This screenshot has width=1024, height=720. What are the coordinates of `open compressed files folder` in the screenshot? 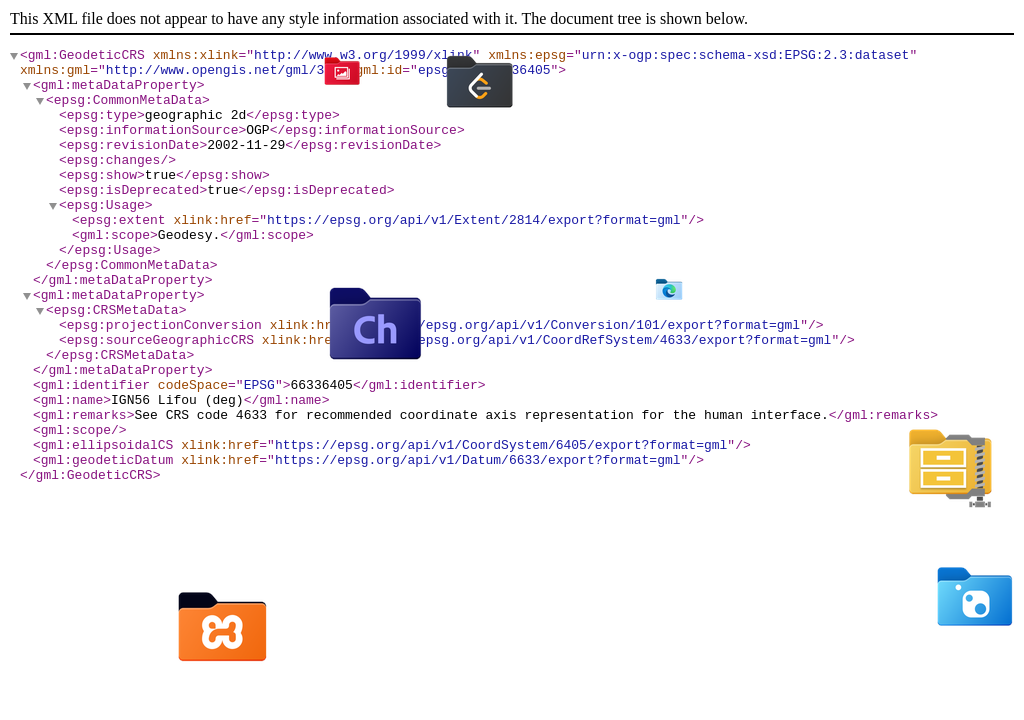 It's located at (950, 464).